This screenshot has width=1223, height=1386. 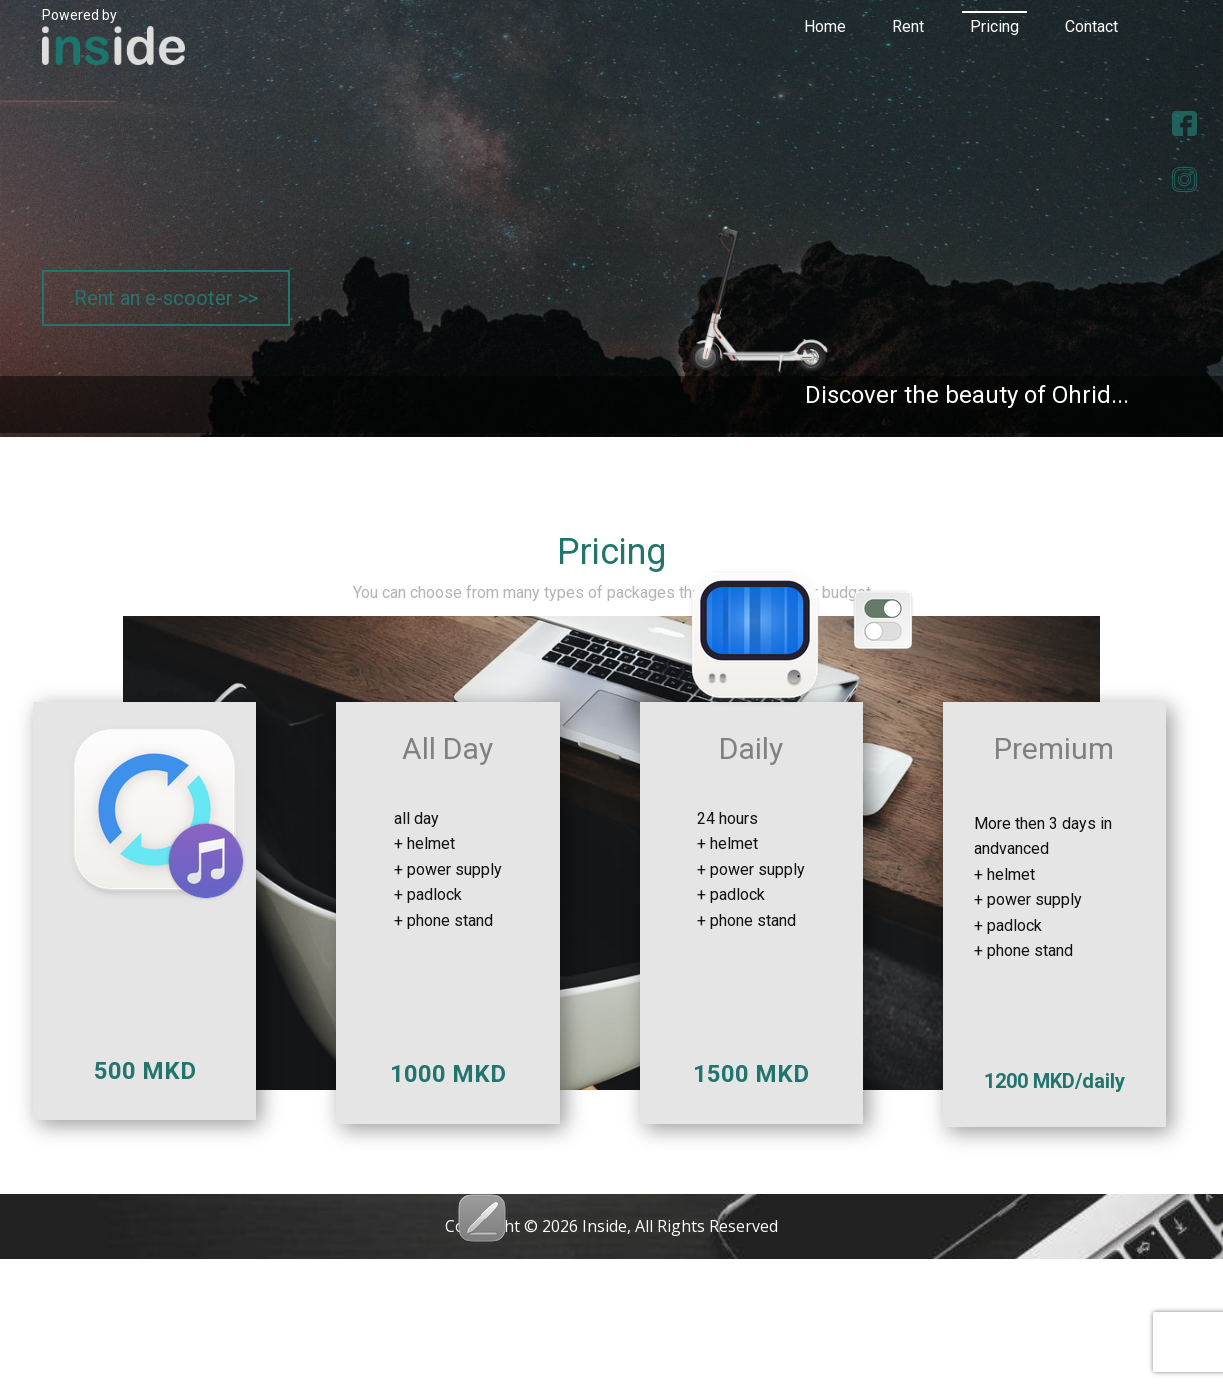 What do you see at coordinates (154, 809) in the screenshot?
I see `convert audio or video files to different formats` at bounding box center [154, 809].